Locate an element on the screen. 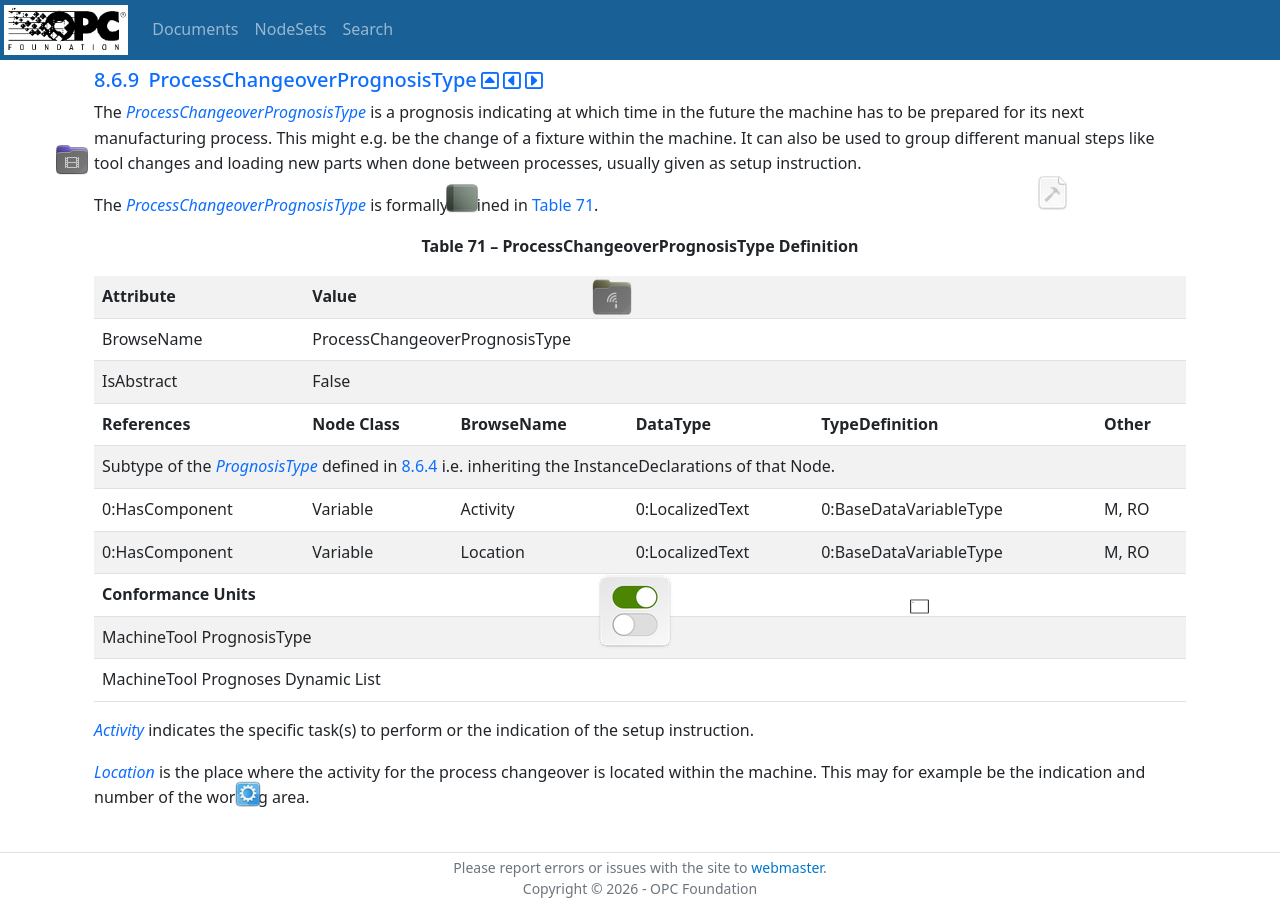 The image size is (1280, 903). access system runtime components is located at coordinates (248, 794).